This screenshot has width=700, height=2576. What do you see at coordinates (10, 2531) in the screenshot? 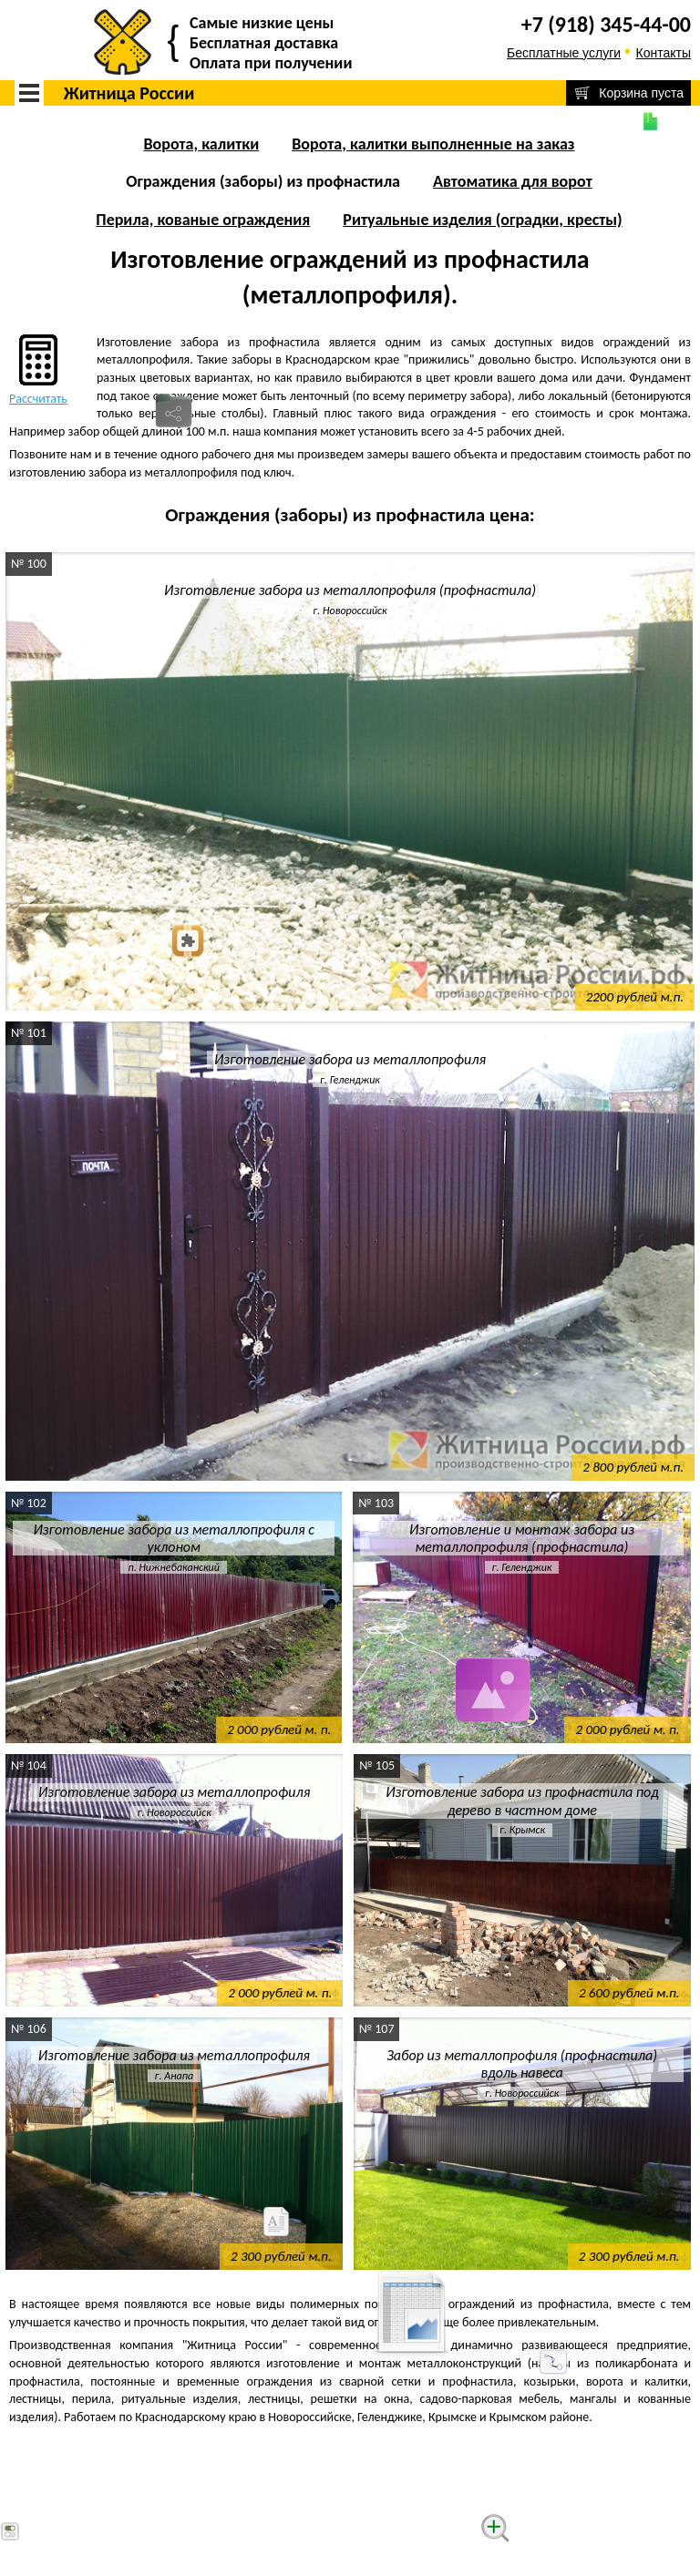
I see `open unity tweak tool settings` at bounding box center [10, 2531].